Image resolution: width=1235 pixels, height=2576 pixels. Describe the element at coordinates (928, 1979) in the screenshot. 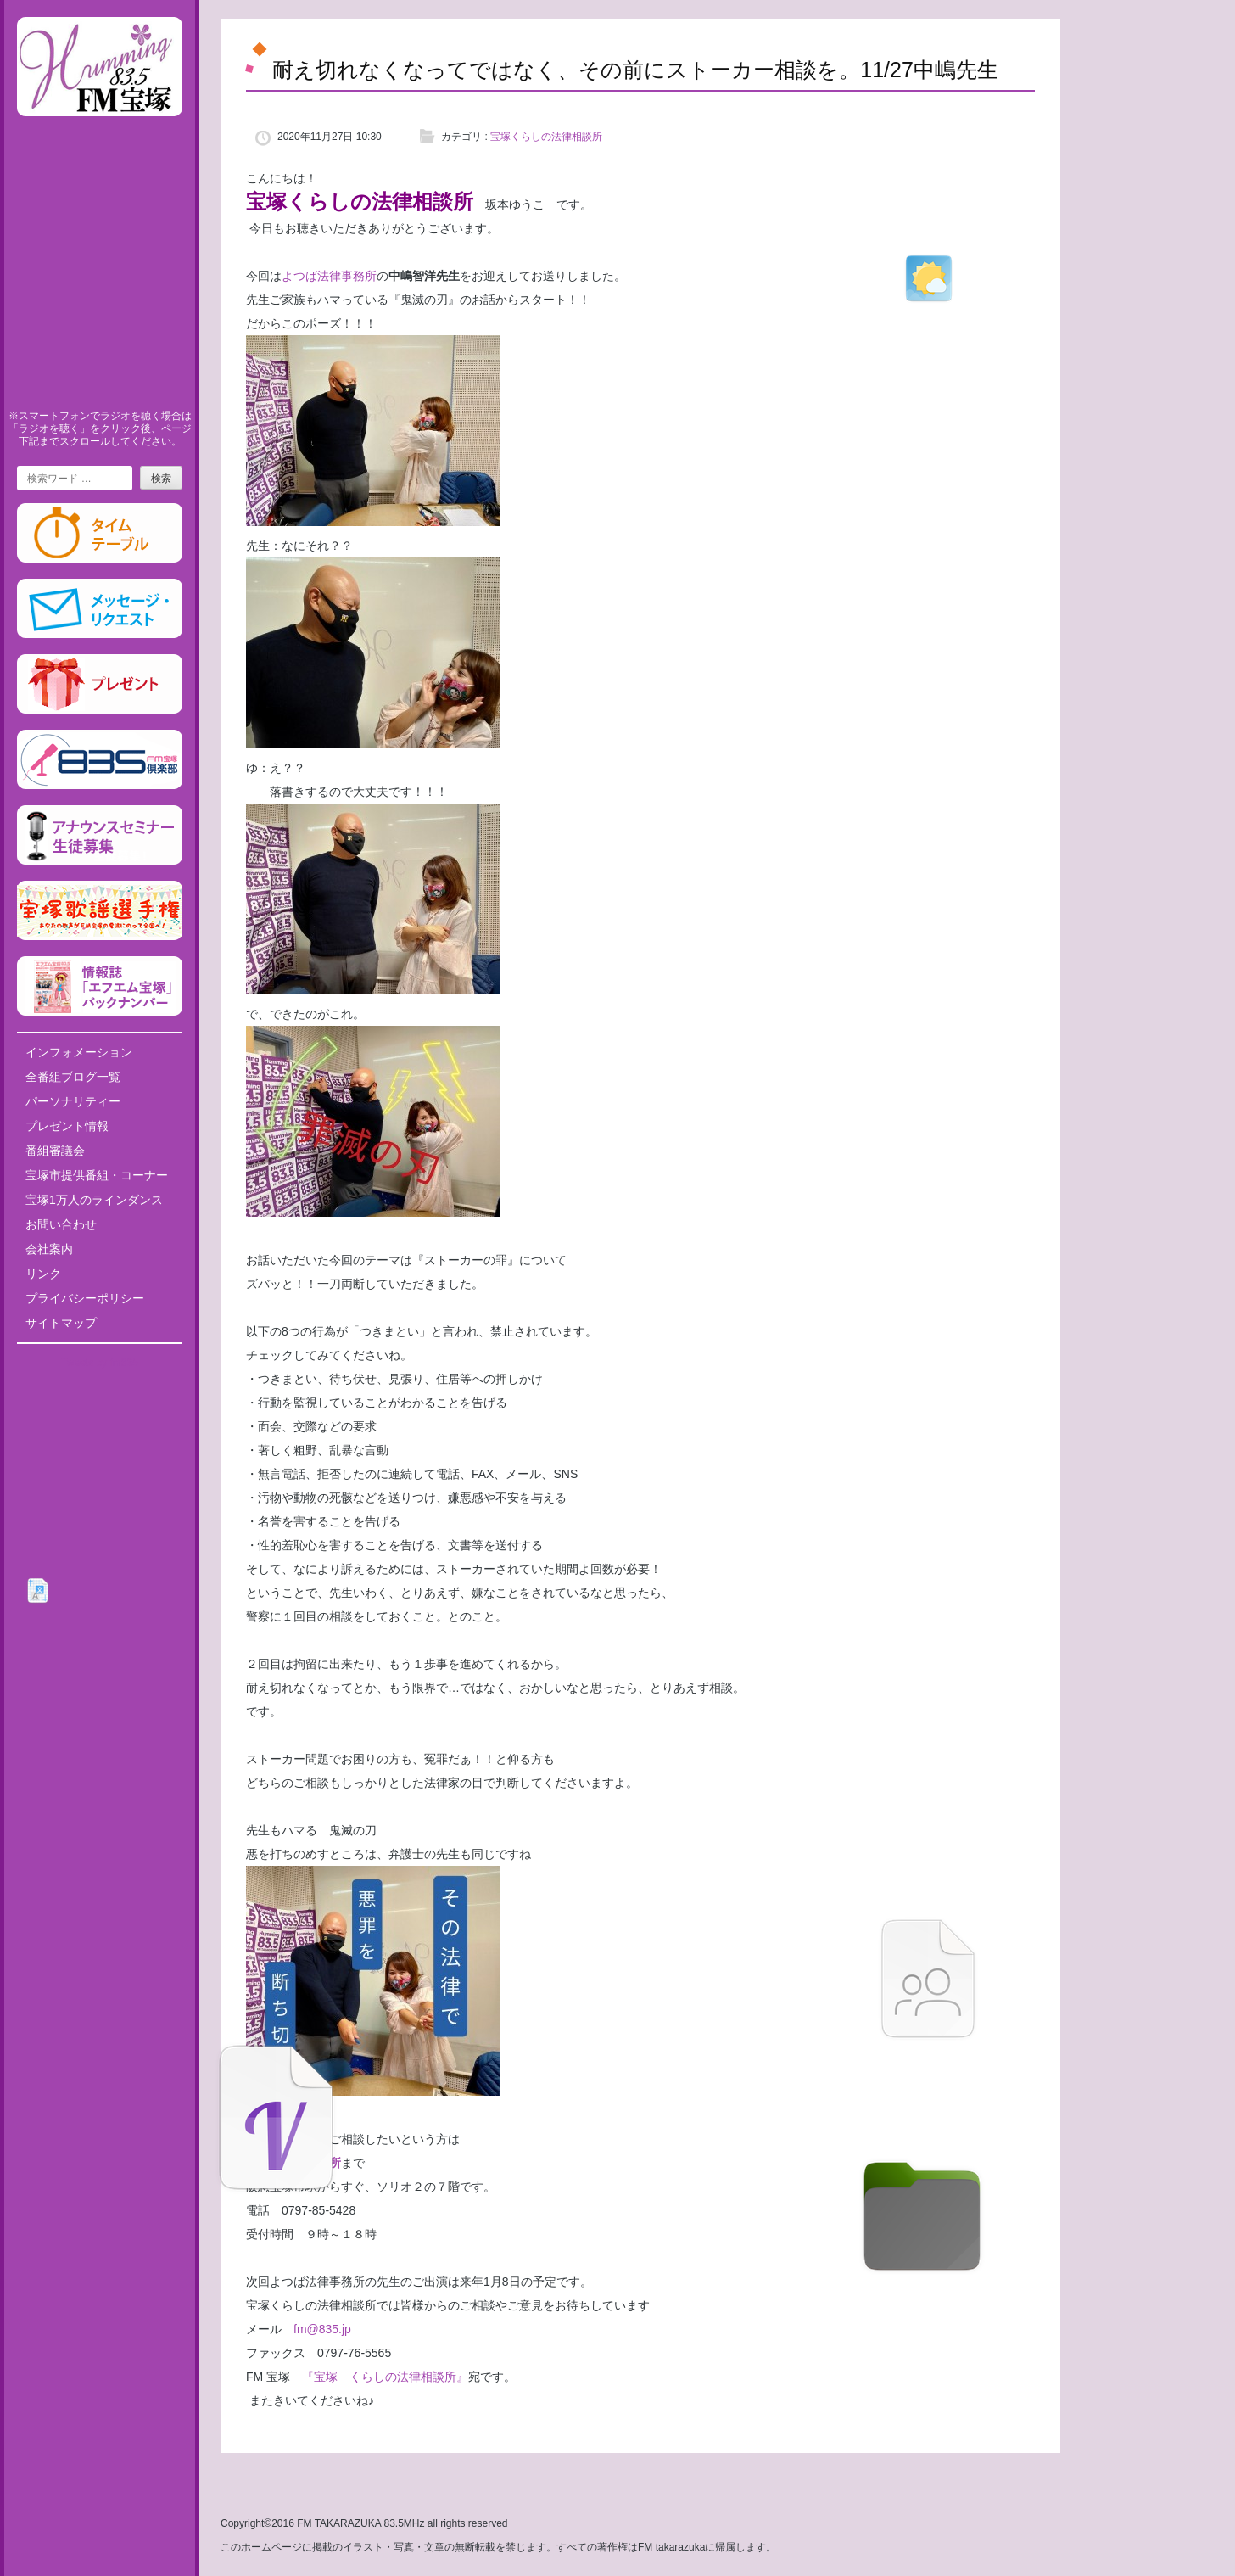

I see `credits or attribution text file` at that location.